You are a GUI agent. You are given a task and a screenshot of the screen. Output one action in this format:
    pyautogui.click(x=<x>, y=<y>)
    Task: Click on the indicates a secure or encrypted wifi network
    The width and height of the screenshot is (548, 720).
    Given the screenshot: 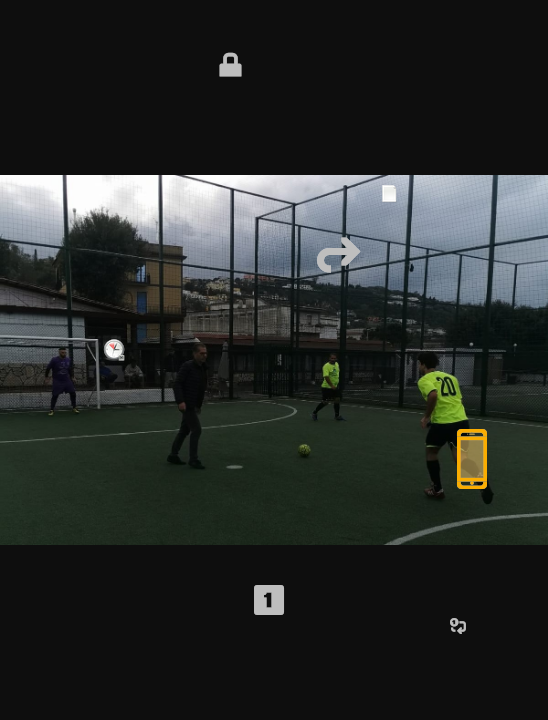 What is the action you would take?
    pyautogui.click(x=230, y=65)
    